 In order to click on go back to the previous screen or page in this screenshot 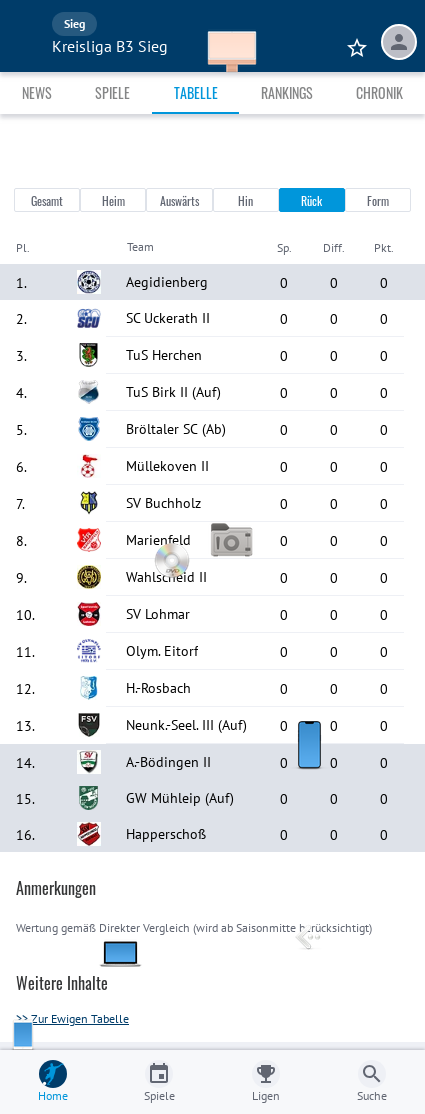, I will do `click(308, 937)`.